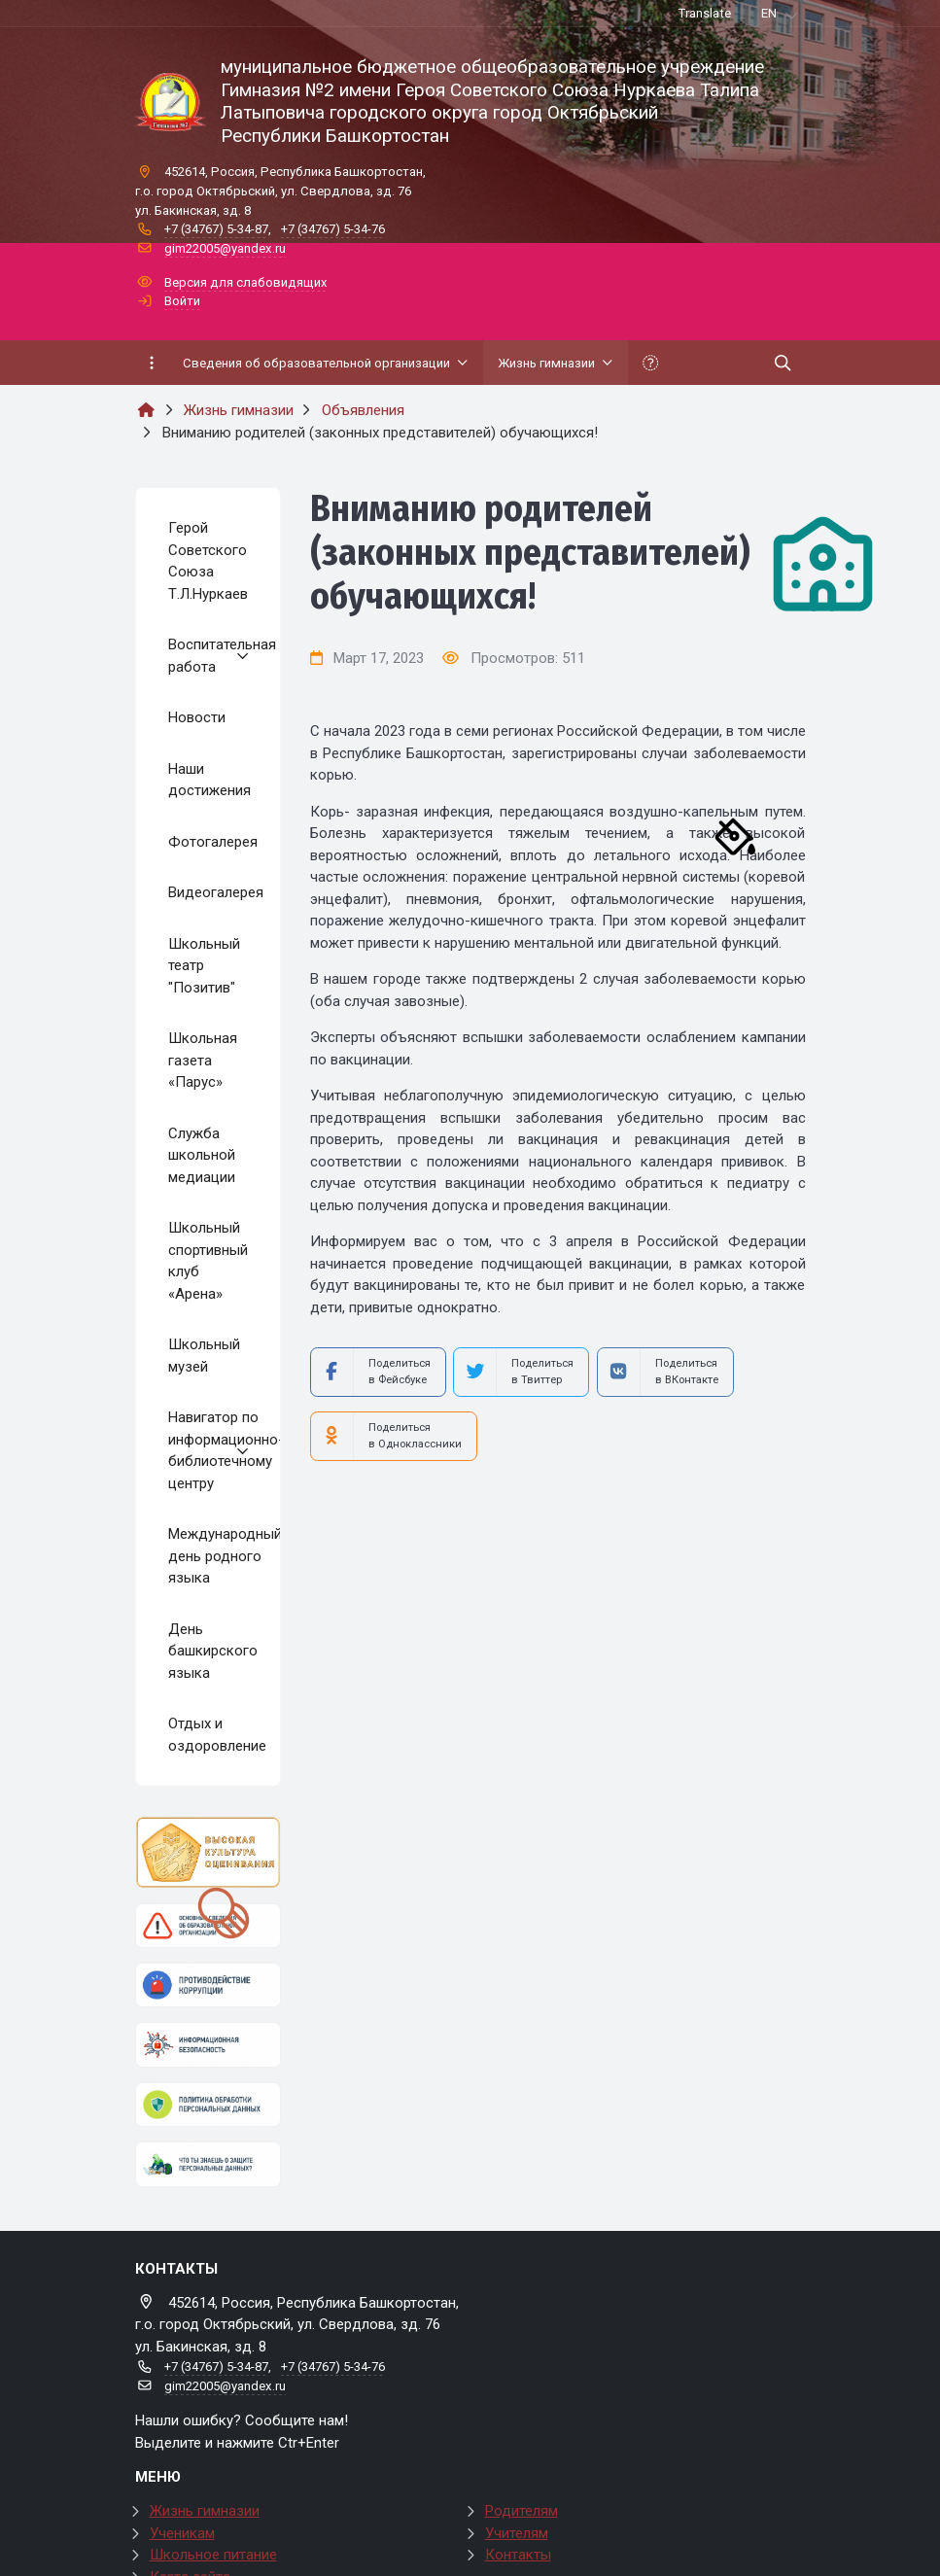  Describe the element at coordinates (735, 838) in the screenshot. I see `fill area with selected color` at that location.